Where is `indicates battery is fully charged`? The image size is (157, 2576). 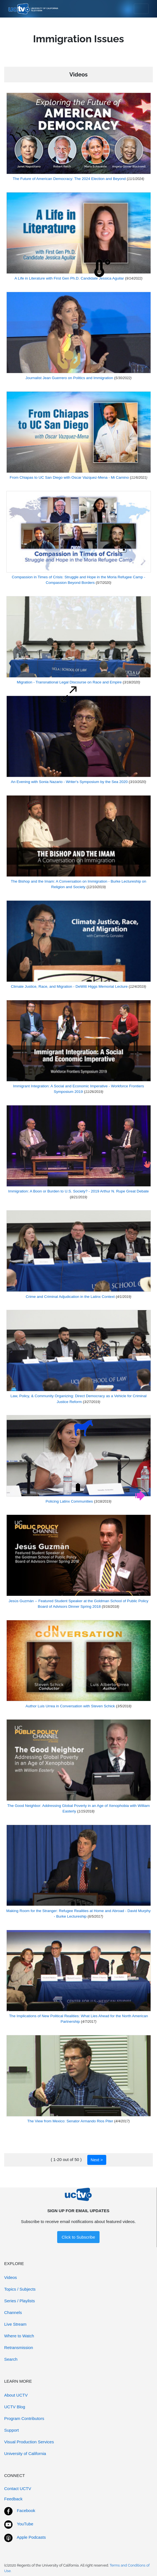 indicates battery is fully charged is located at coordinates (78, 1487).